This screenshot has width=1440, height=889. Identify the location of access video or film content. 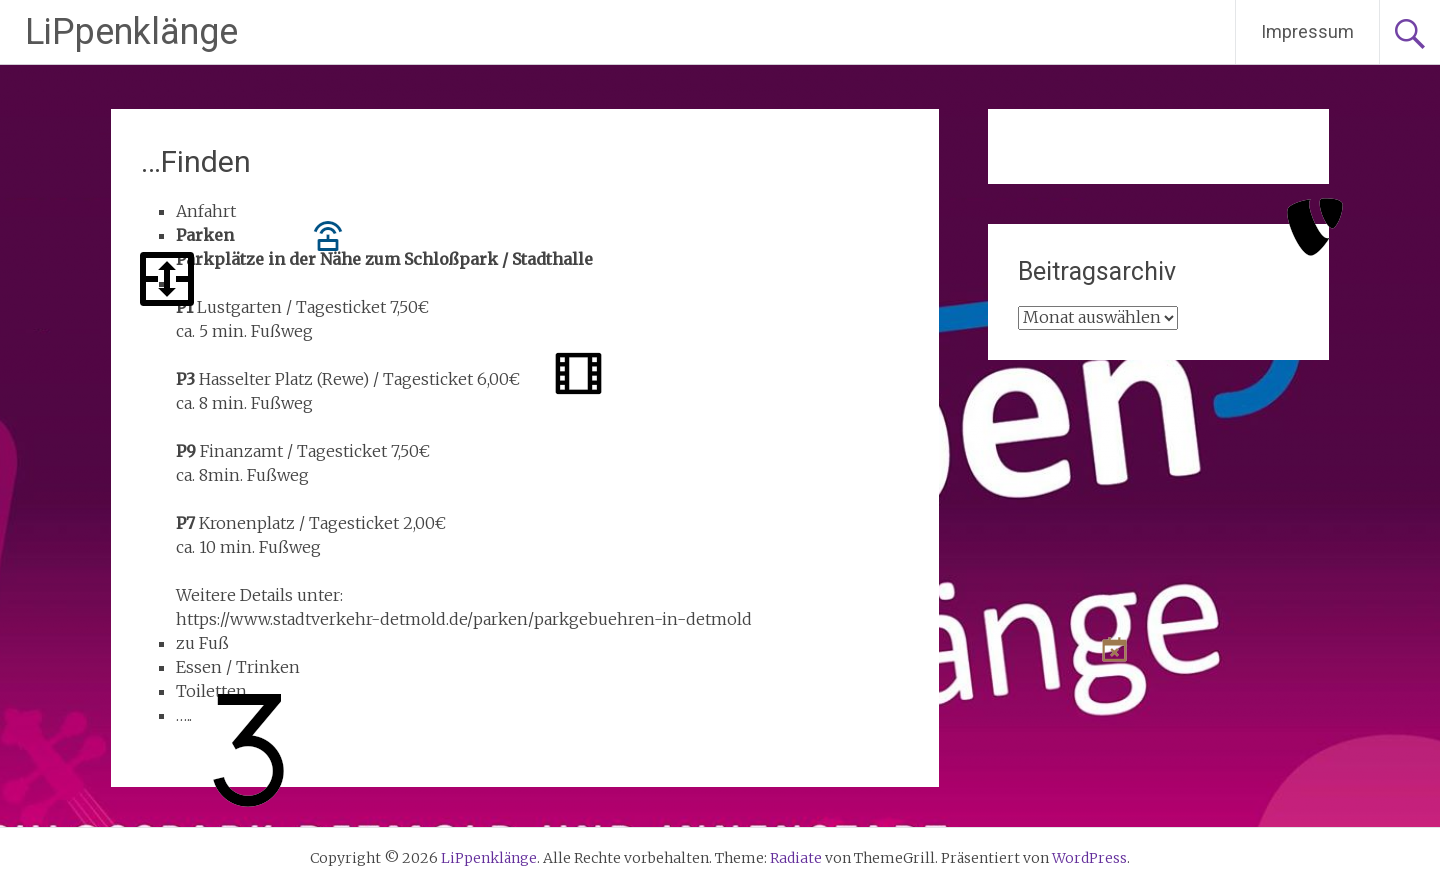
(578, 373).